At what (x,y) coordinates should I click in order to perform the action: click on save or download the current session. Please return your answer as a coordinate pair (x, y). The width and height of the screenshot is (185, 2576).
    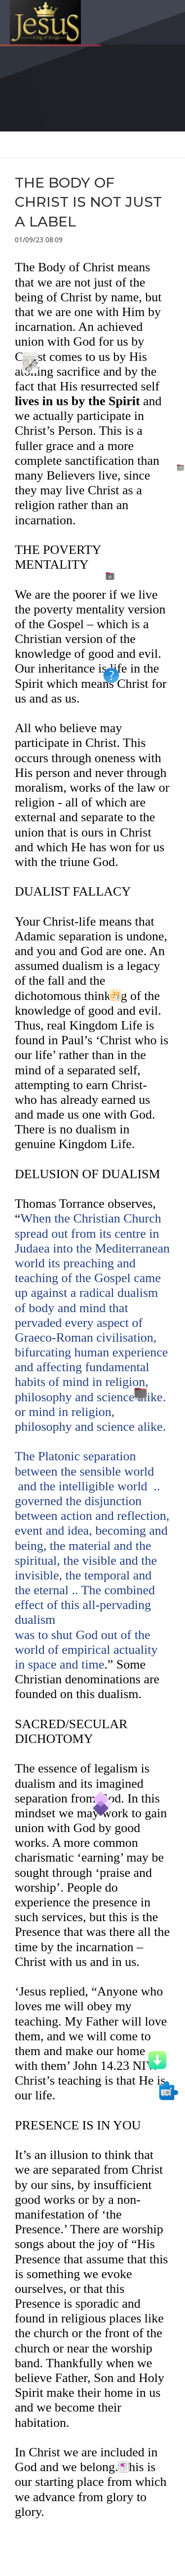
    Looking at the image, I should click on (157, 2060).